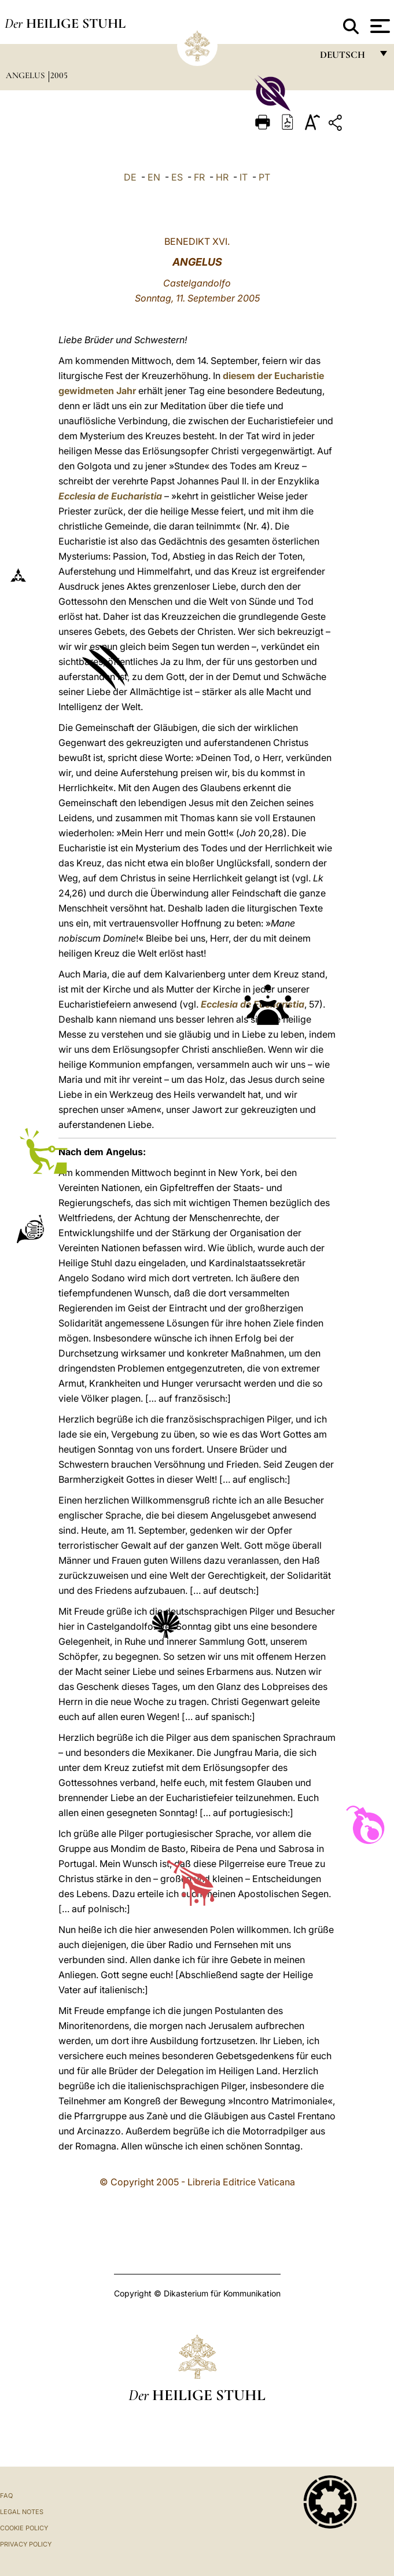 Image resolution: width=394 pixels, height=2576 pixels. What do you see at coordinates (30, 1229) in the screenshot?
I see `access brass instrument sounds or samples` at bounding box center [30, 1229].